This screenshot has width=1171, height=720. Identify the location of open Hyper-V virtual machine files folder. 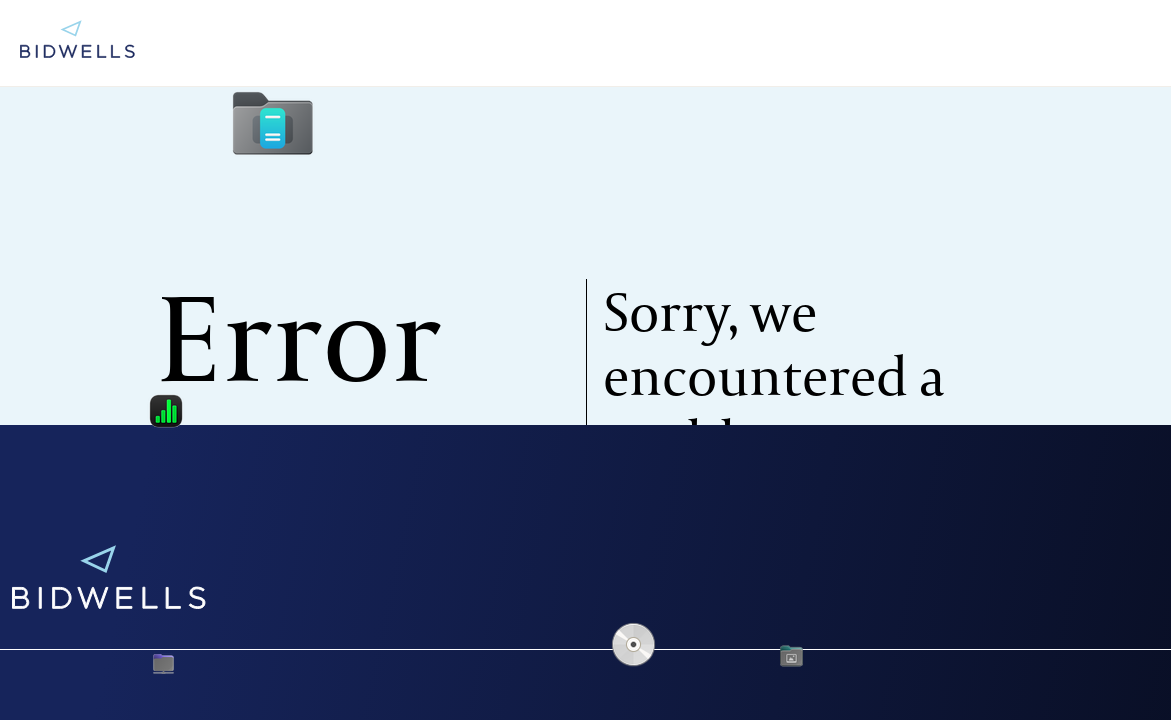
(272, 125).